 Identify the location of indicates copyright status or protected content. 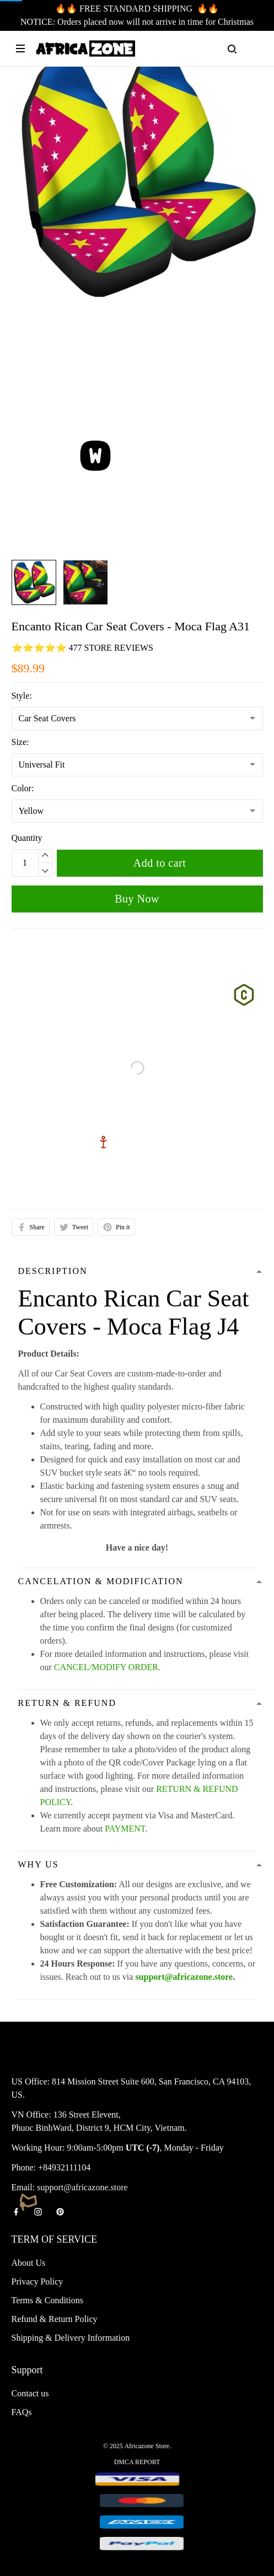
(244, 995).